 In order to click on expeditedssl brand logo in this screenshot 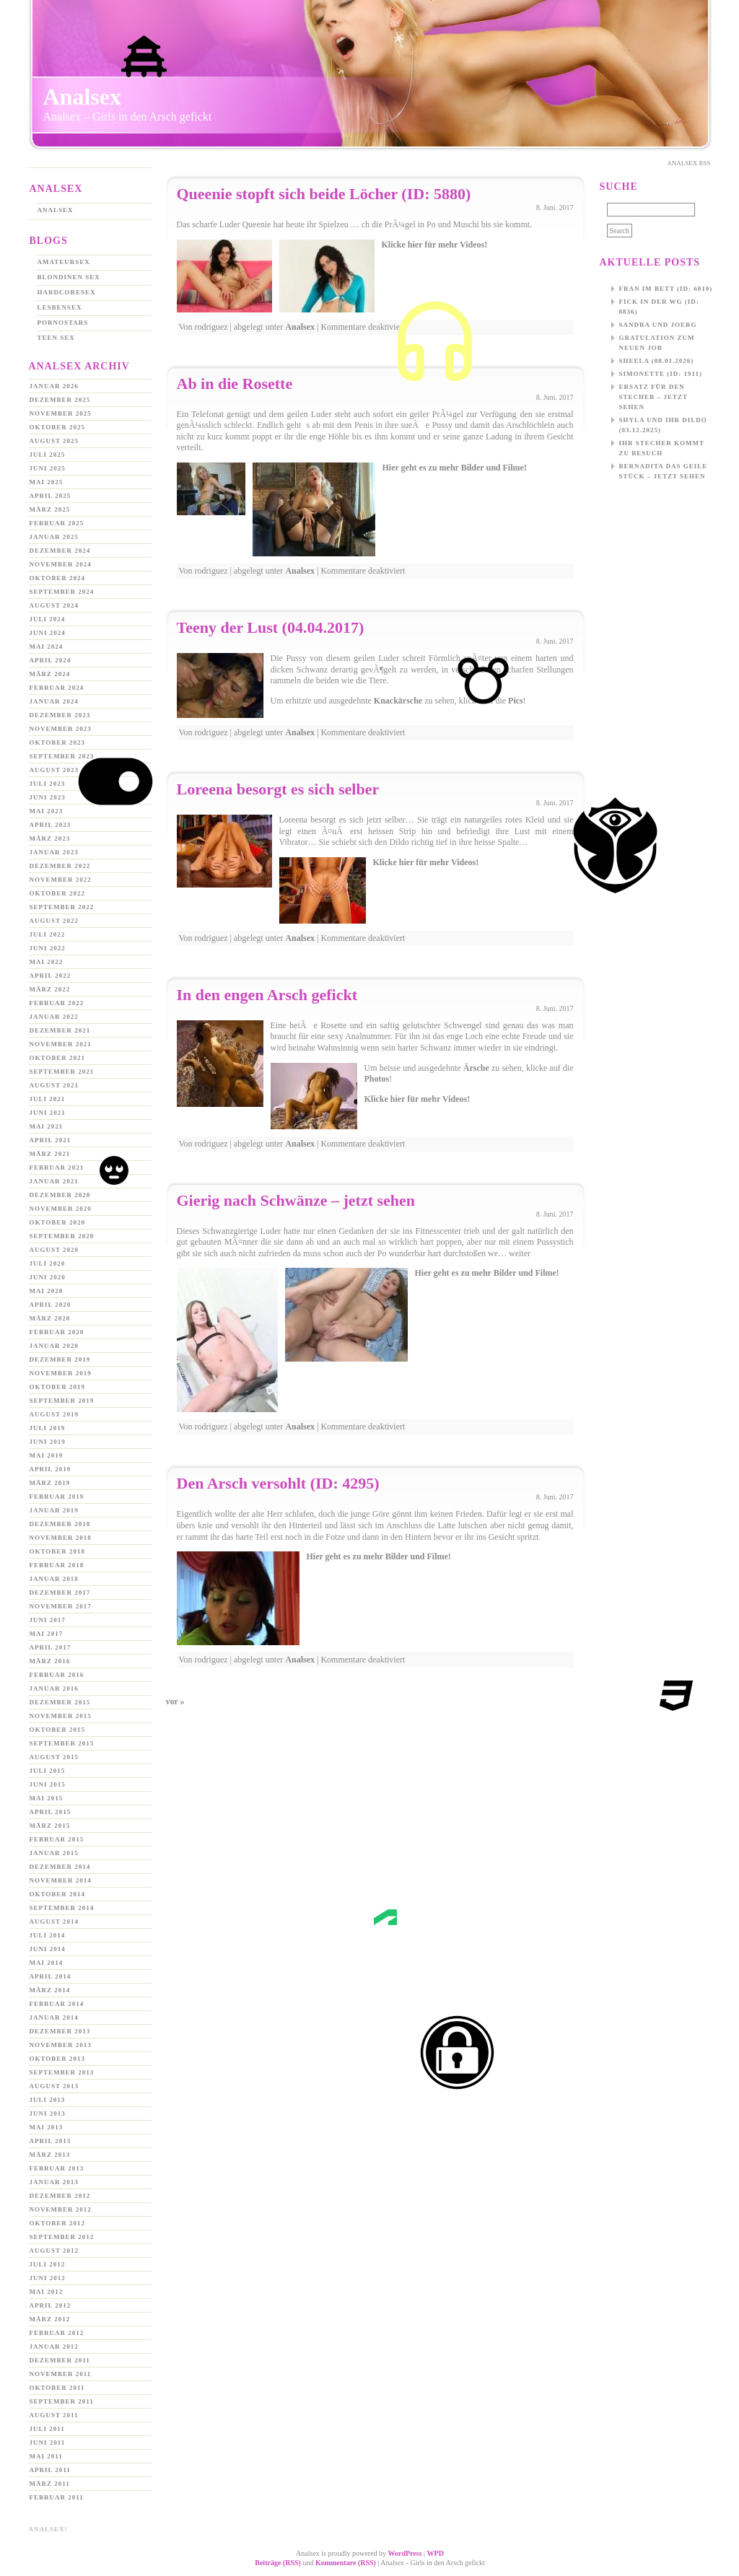, I will do `click(457, 2052)`.